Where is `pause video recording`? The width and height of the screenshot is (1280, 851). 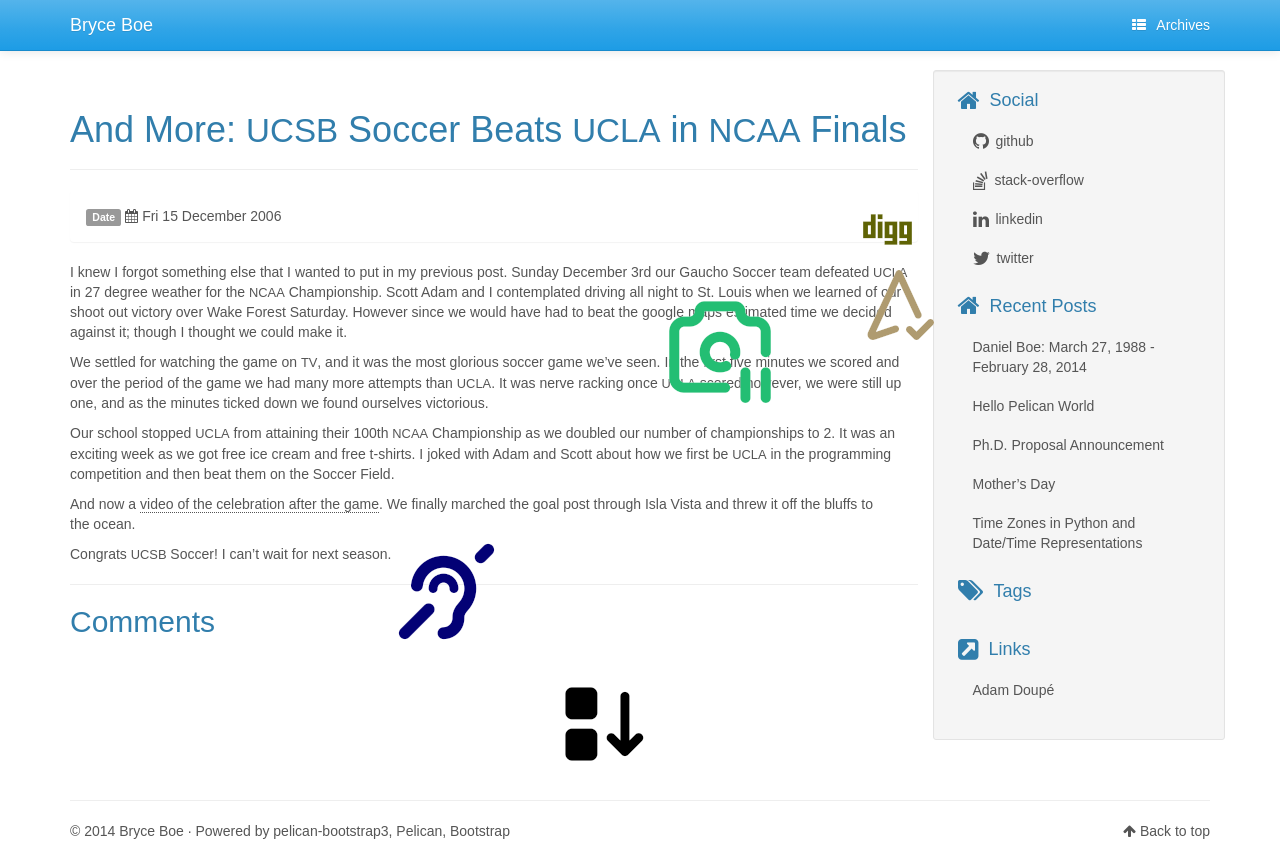 pause video recording is located at coordinates (720, 347).